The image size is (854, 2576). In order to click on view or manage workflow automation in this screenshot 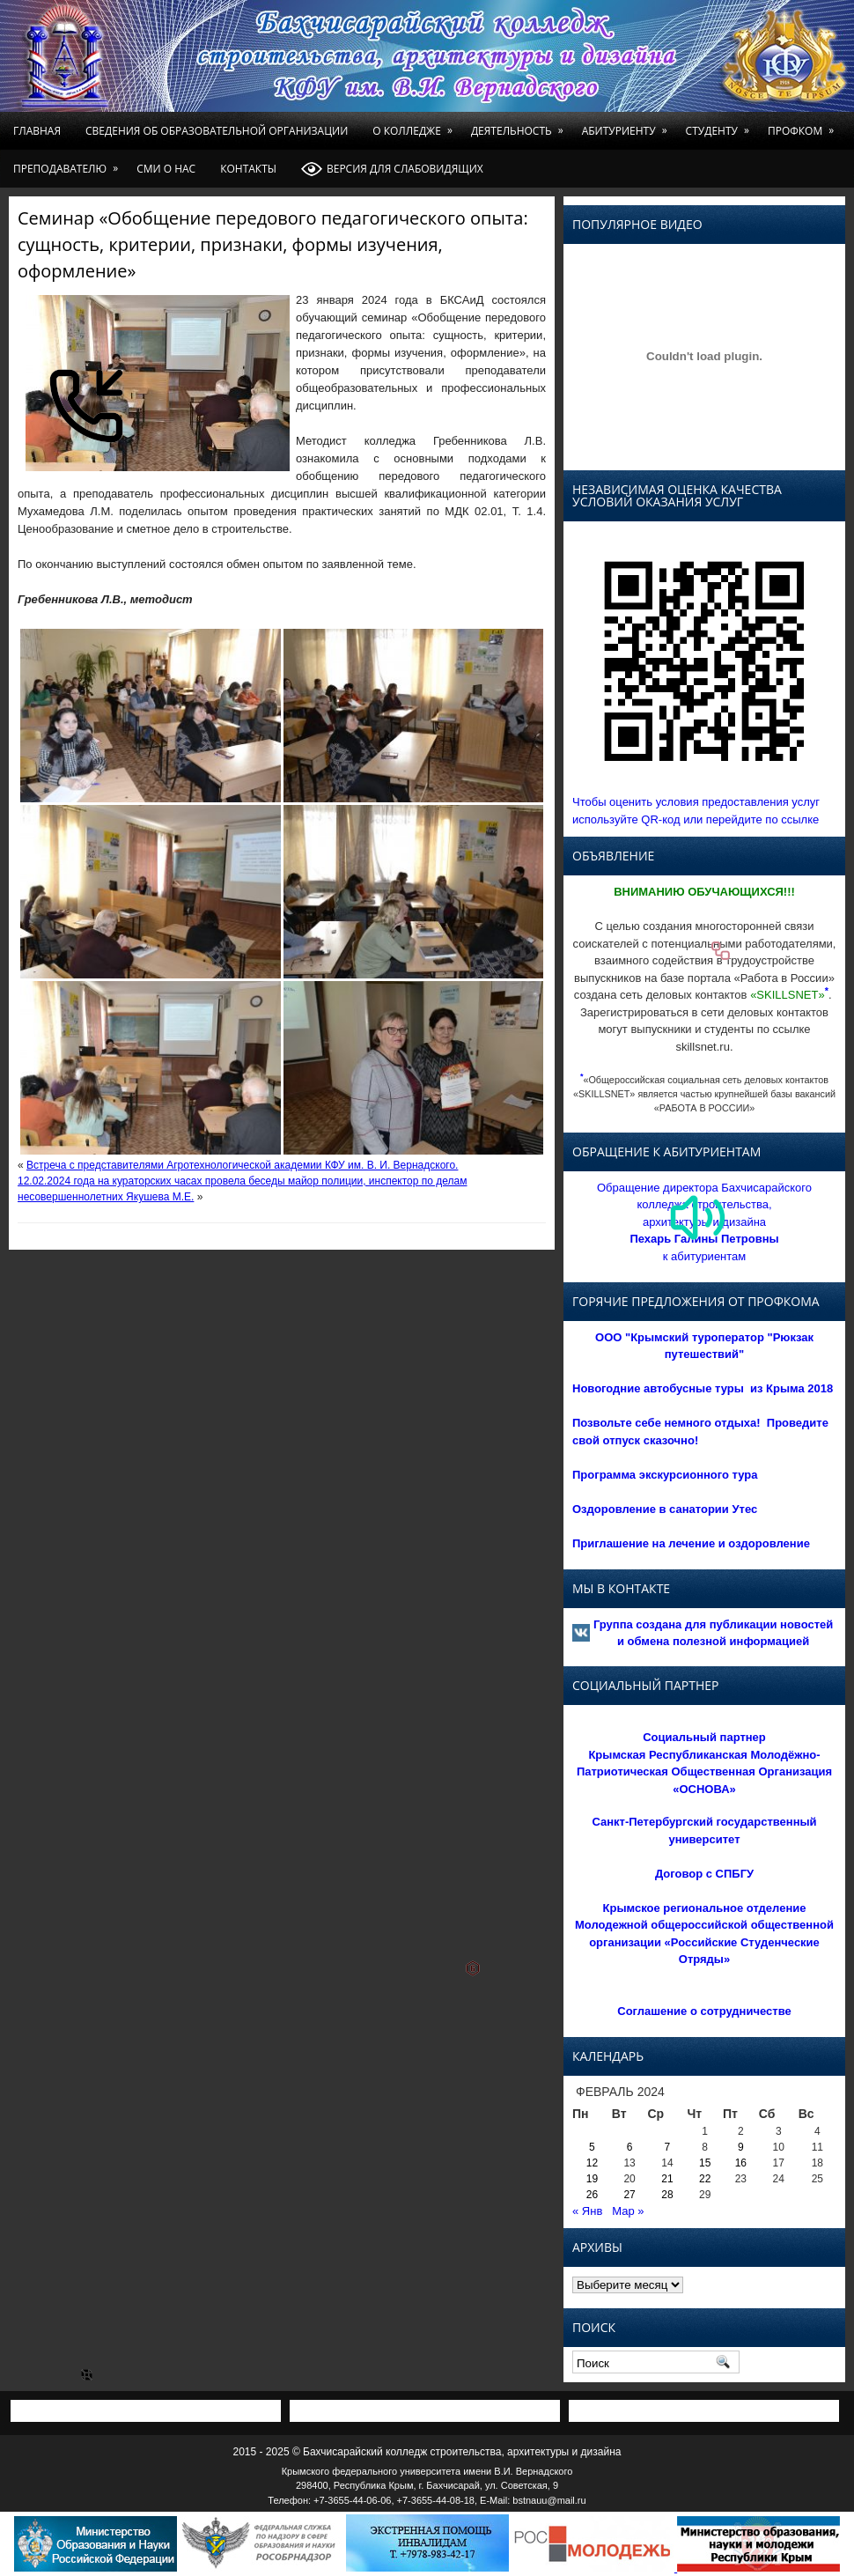, I will do `click(720, 950)`.